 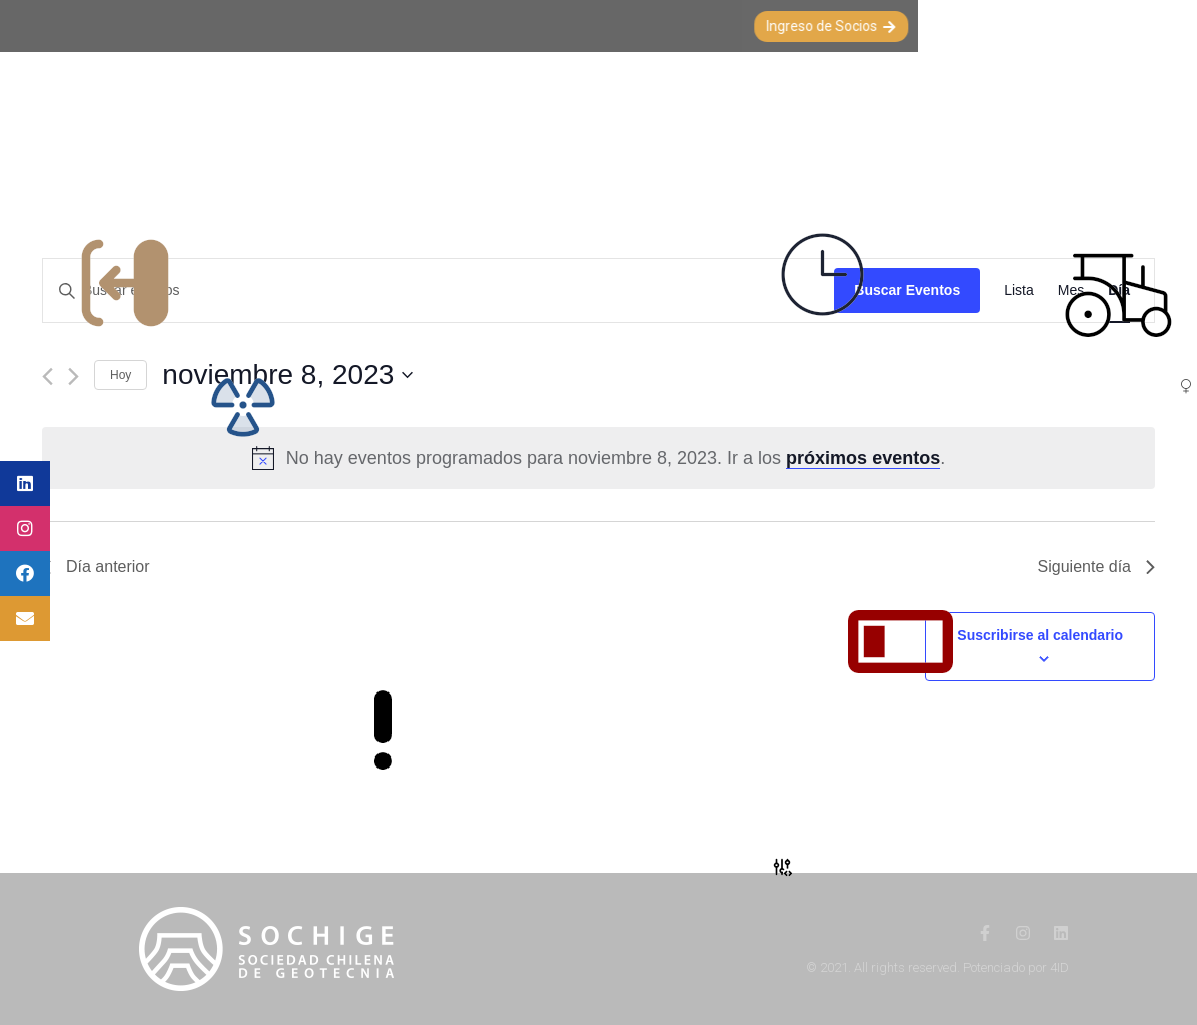 What do you see at coordinates (125, 283) in the screenshot?
I see `move element to the left` at bounding box center [125, 283].